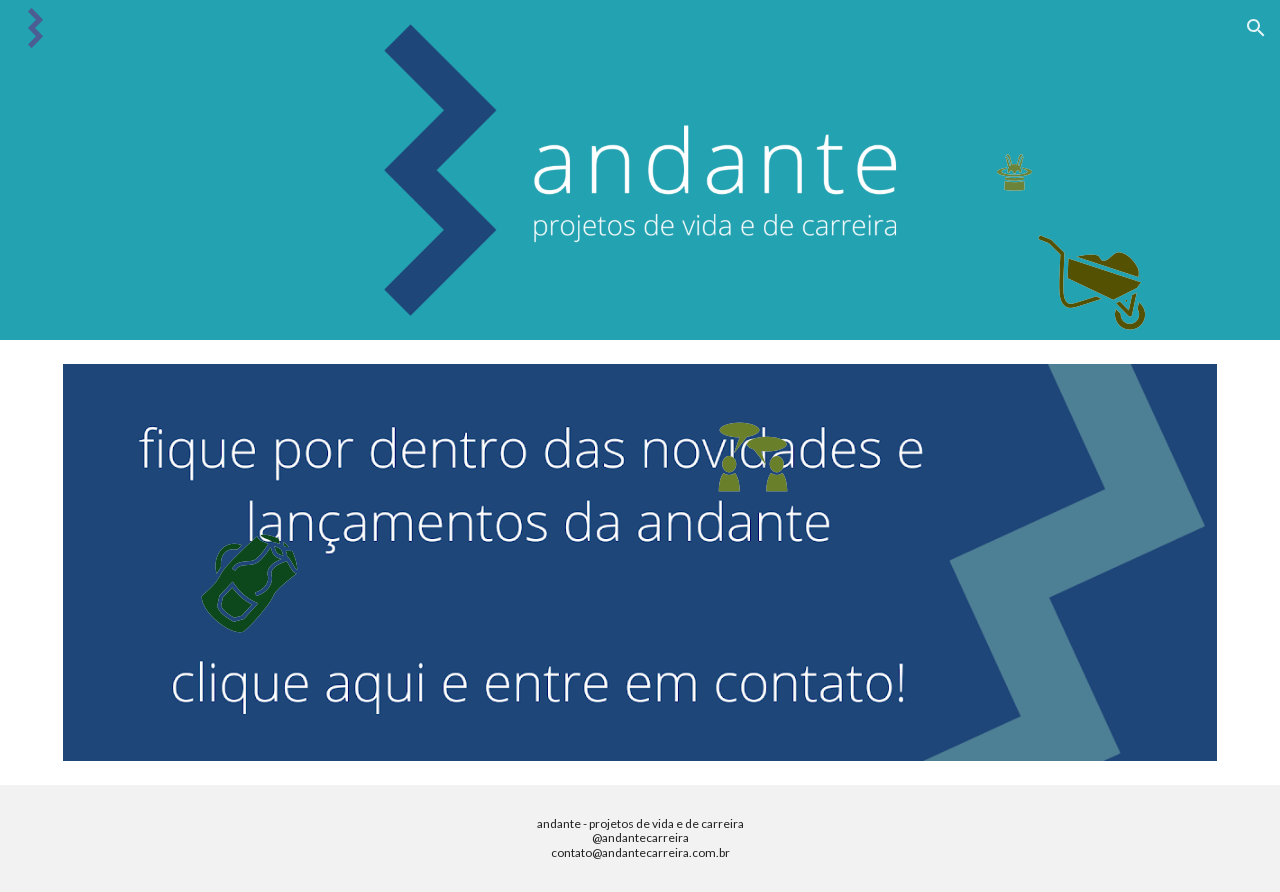 This screenshot has width=1280, height=892. I want to click on access magic or special effects features, so click(1014, 172).